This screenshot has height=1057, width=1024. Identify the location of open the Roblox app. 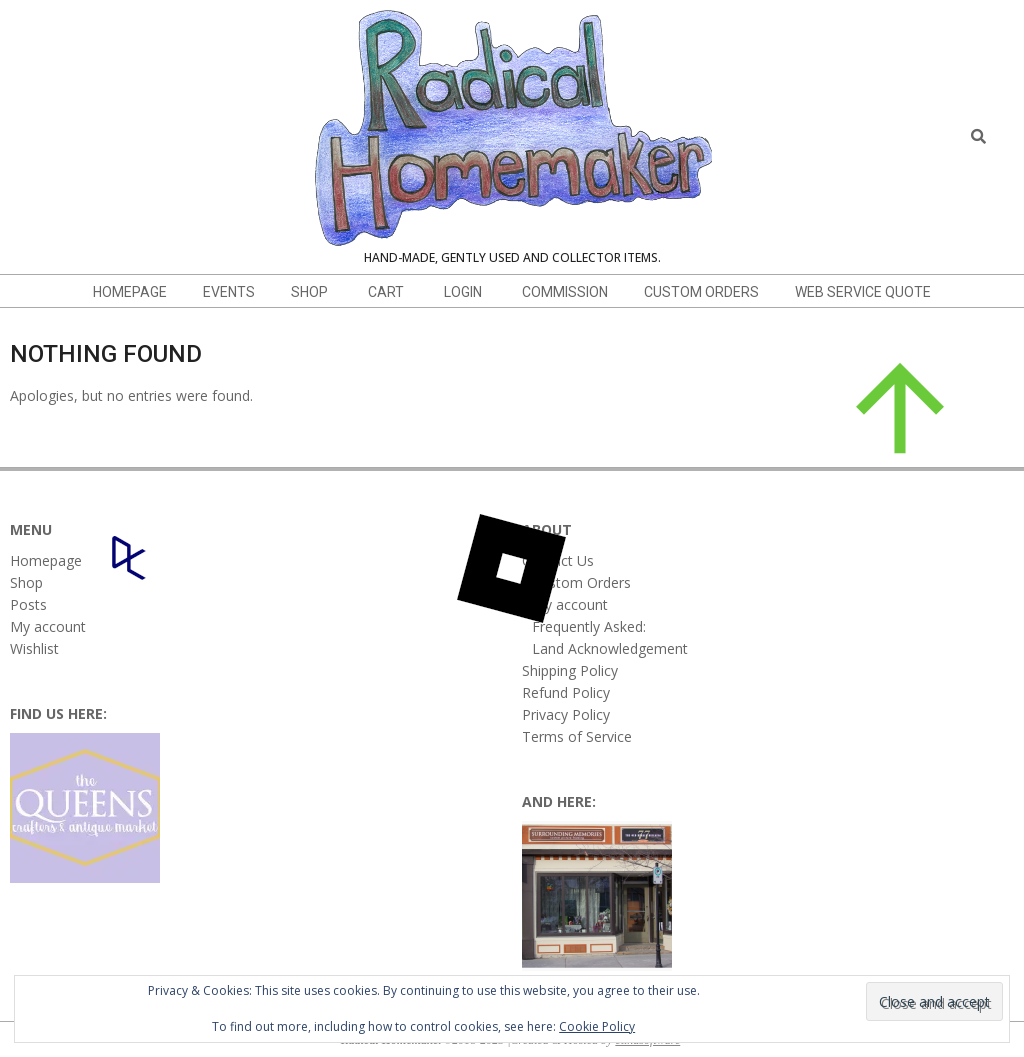
(511, 568).